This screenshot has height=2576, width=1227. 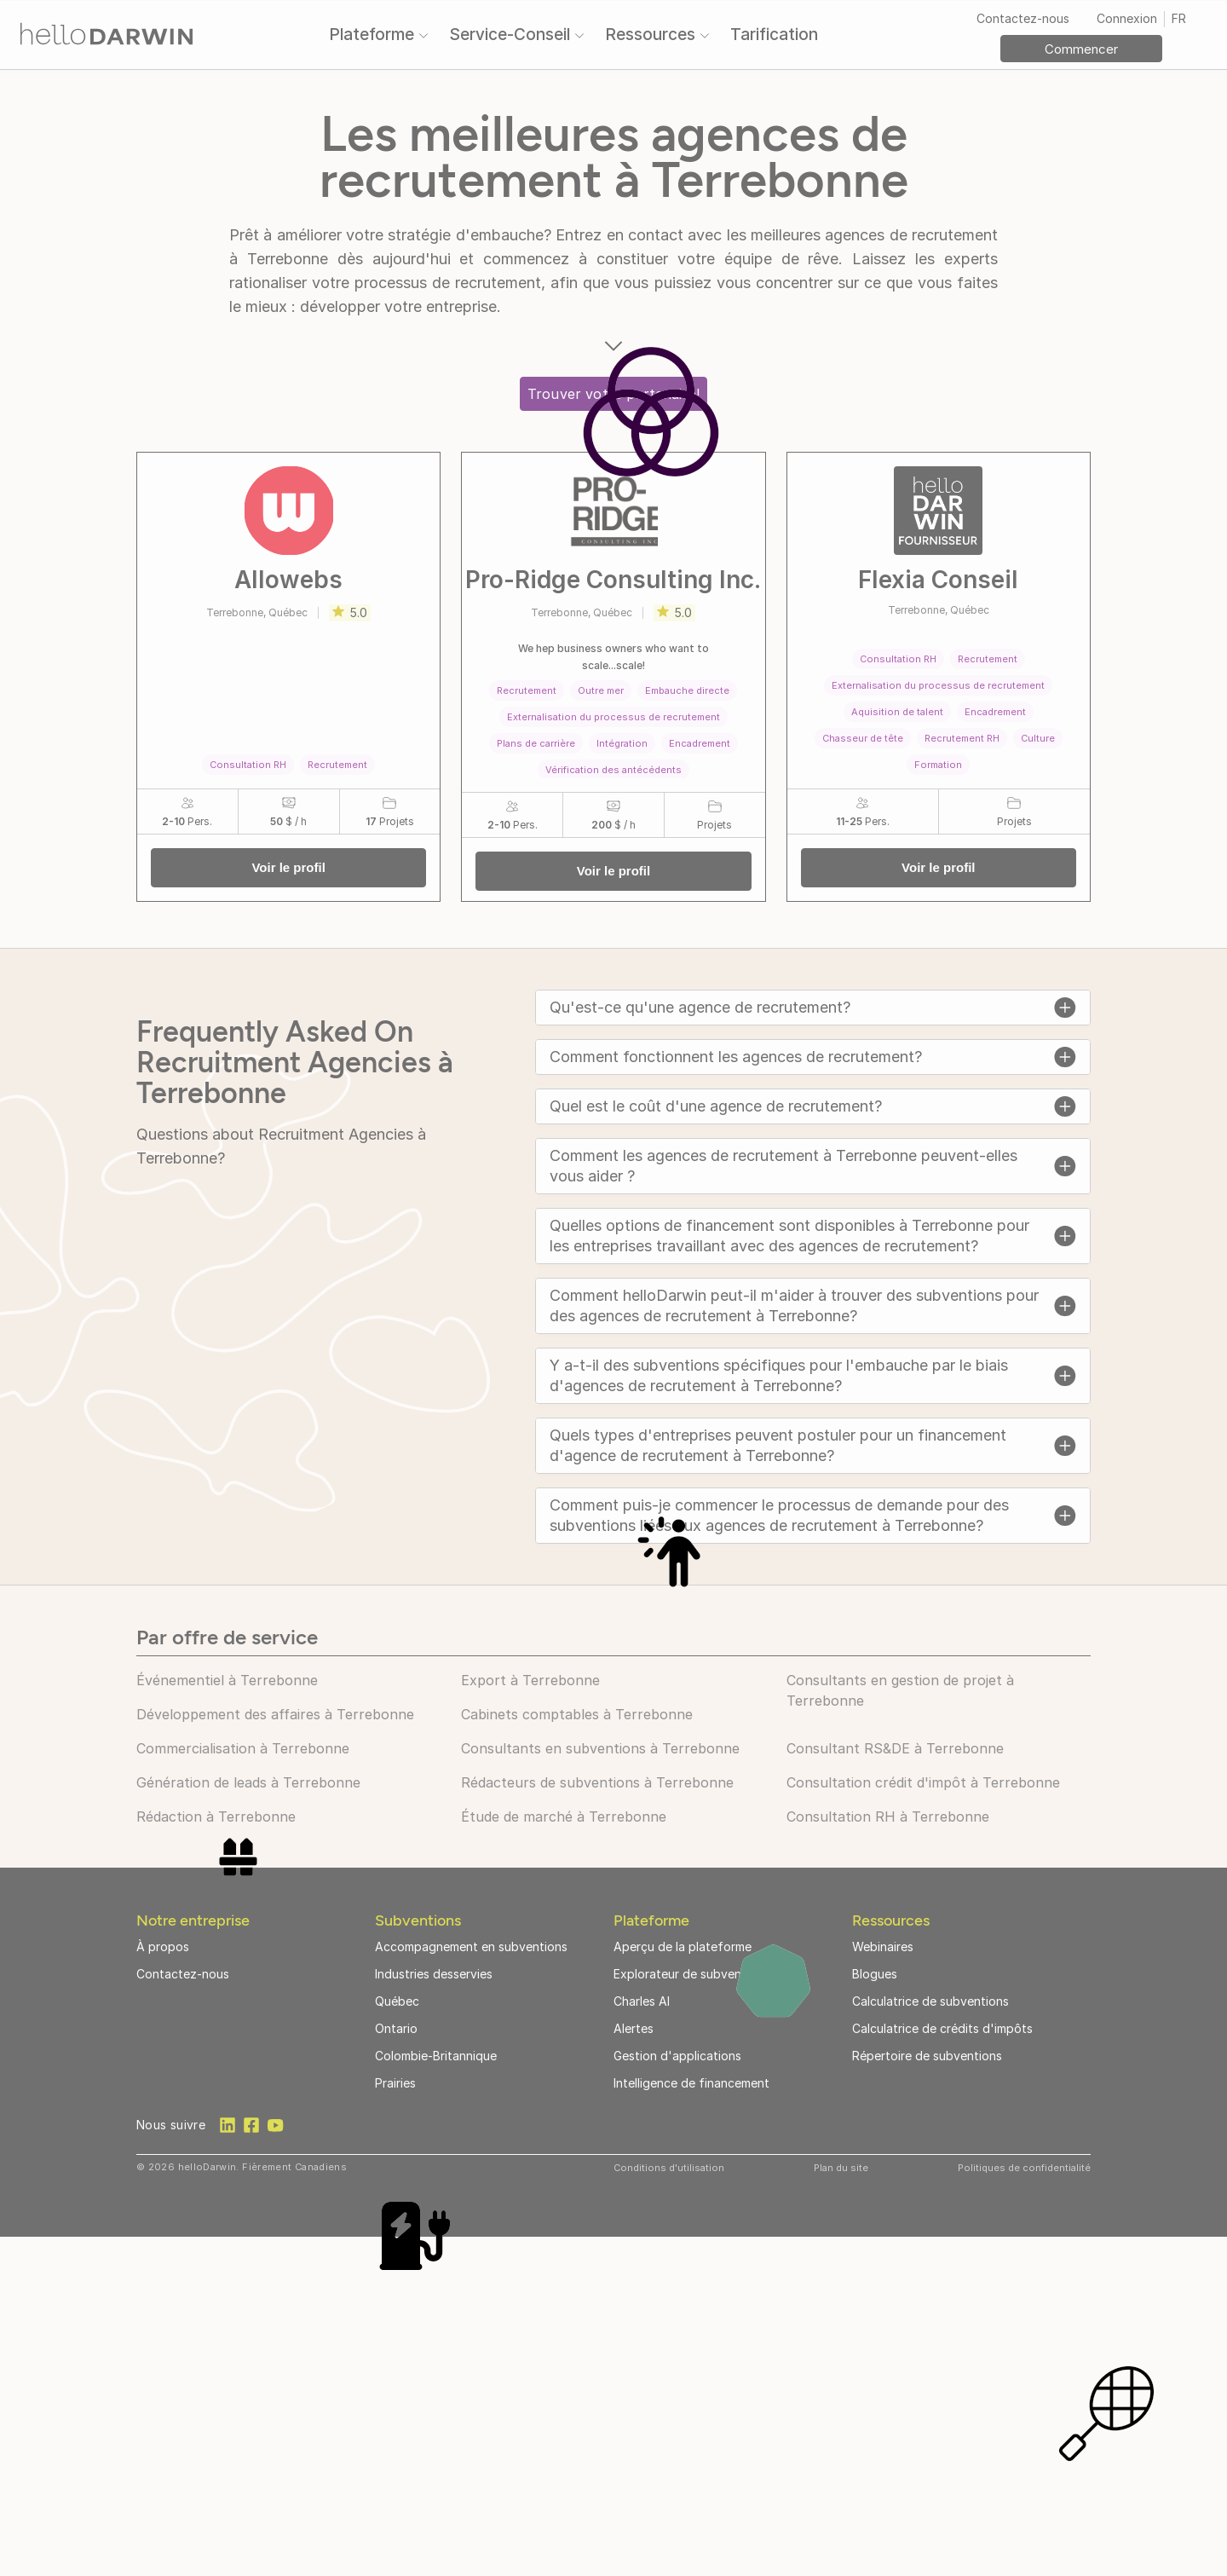 I want to click on access tennis or racquet sports features, so click(x=1104, y=2415).